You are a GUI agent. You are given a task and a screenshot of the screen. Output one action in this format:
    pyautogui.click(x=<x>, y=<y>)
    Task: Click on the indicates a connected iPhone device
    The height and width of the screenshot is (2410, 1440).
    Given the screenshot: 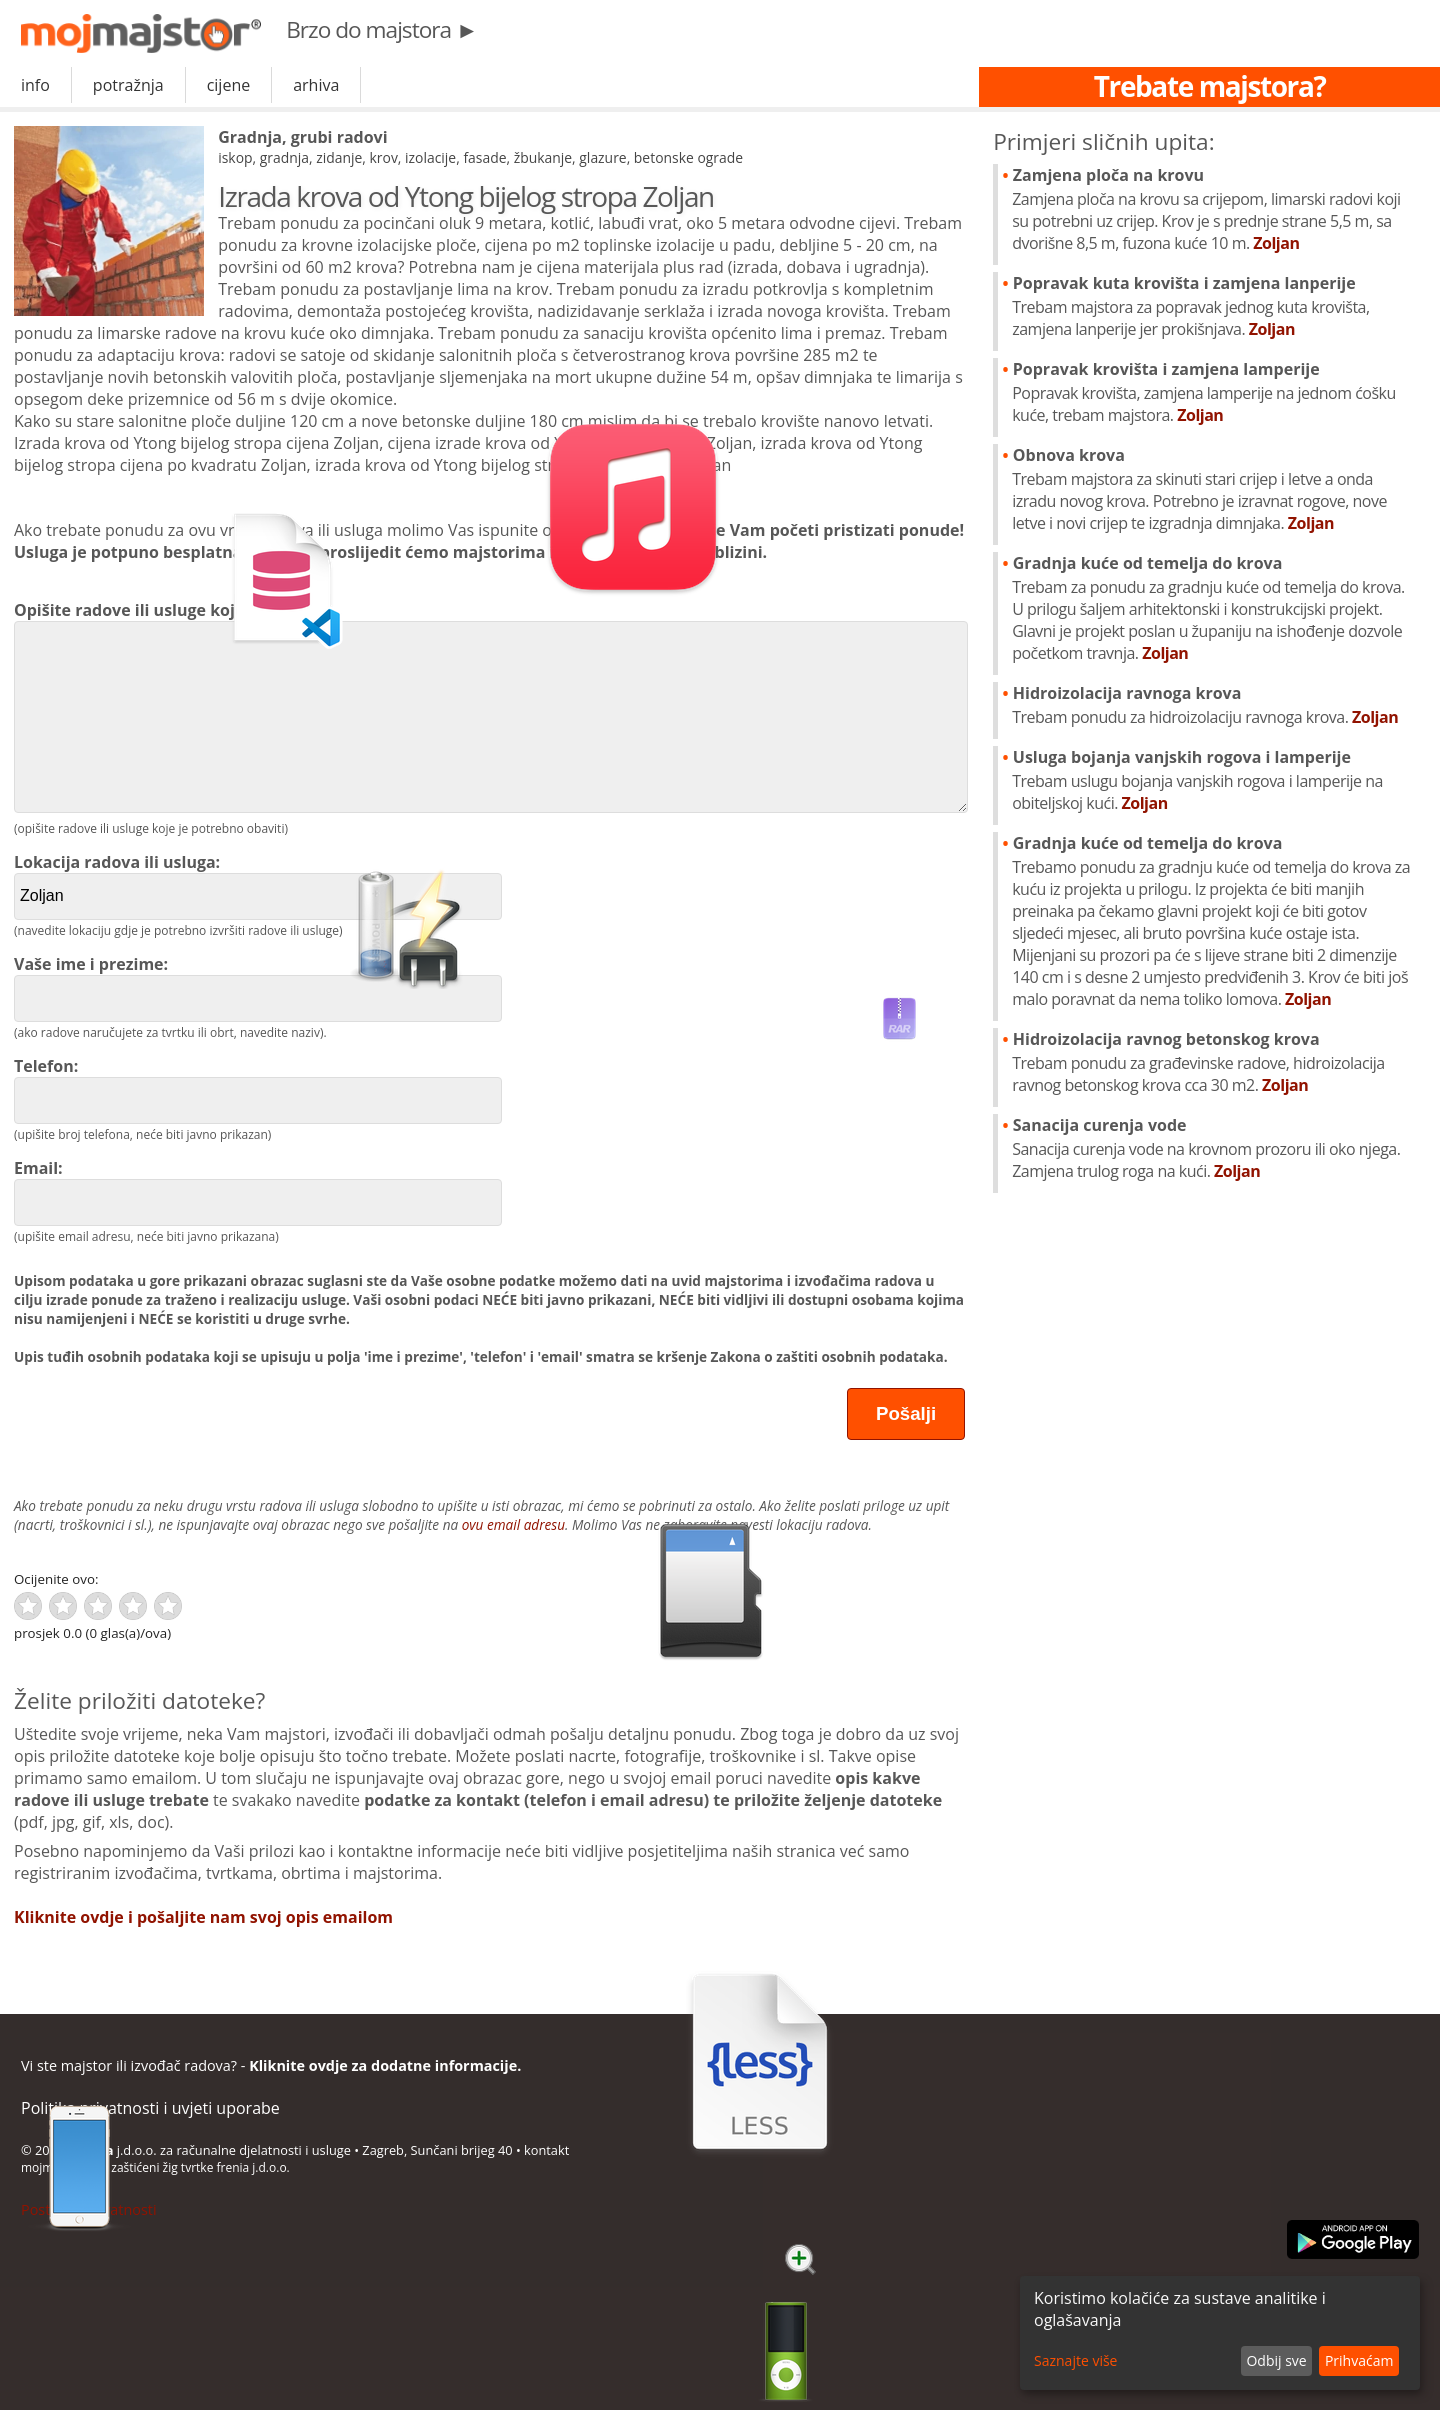 What is the action you would take?
    pyautogui.click(x=79, y=2168)
    